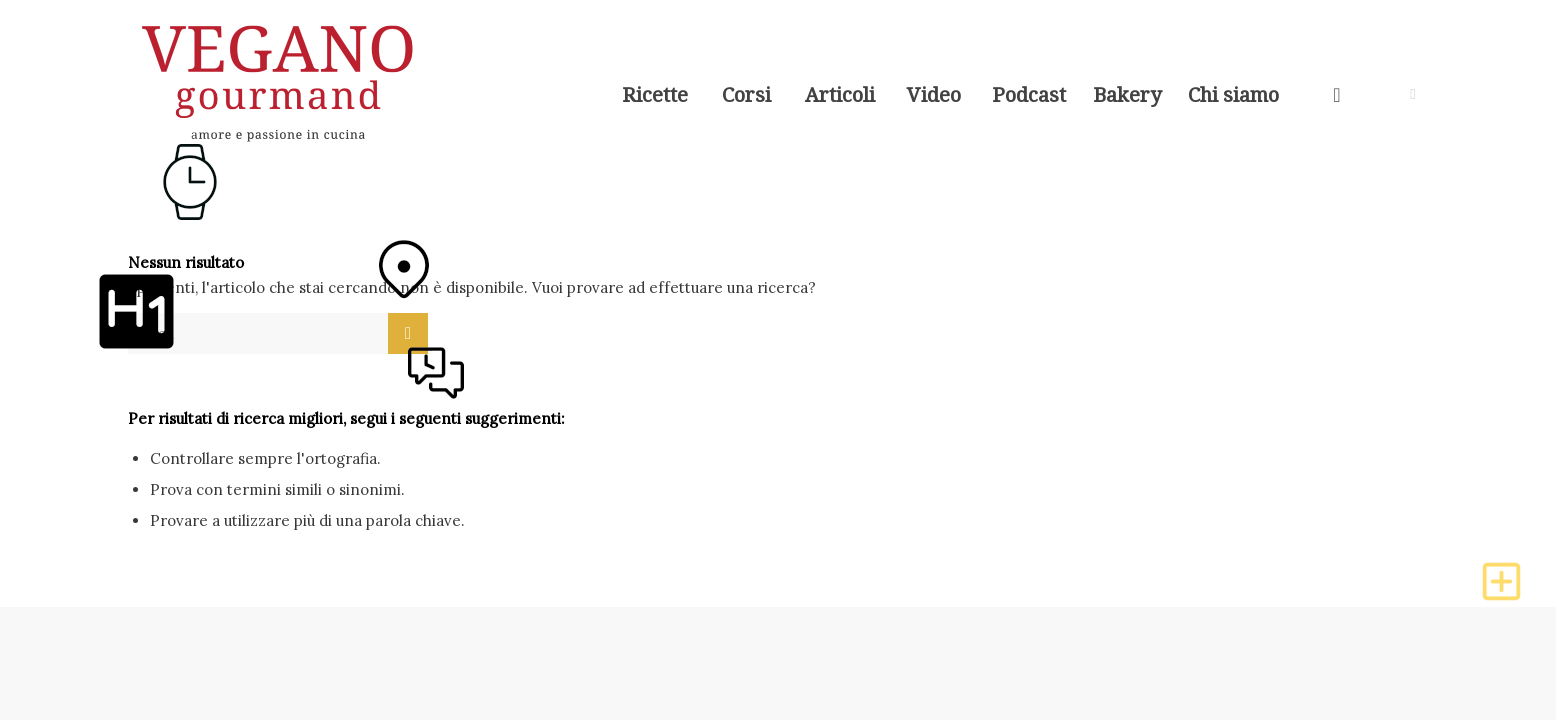 The height and width of the screenshot is (720, 1556). I want to click on view watch or wearable device settings, so click(190, 182).